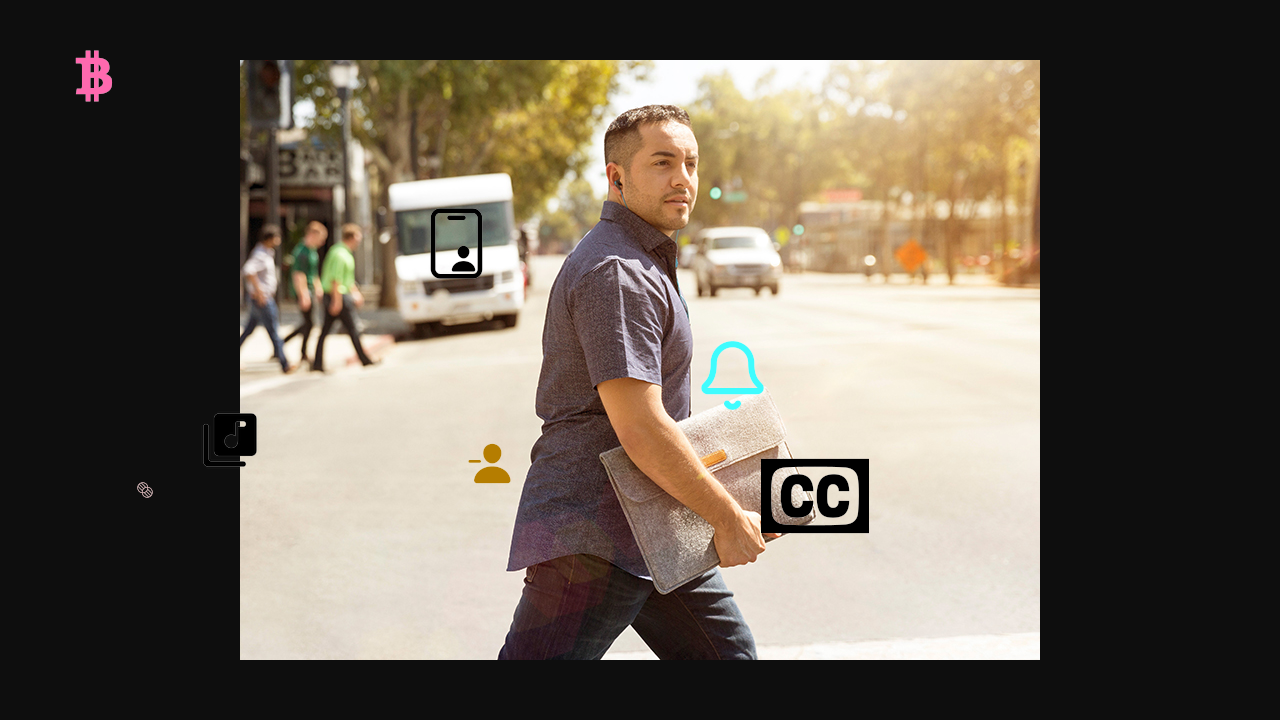 The width and height of the screenshot is (1280, 720). What do you see at coordinates (94, 76) in the screenshot?
I see `bitcoin cryptocurrency logo` at bounding box center [94, 76].